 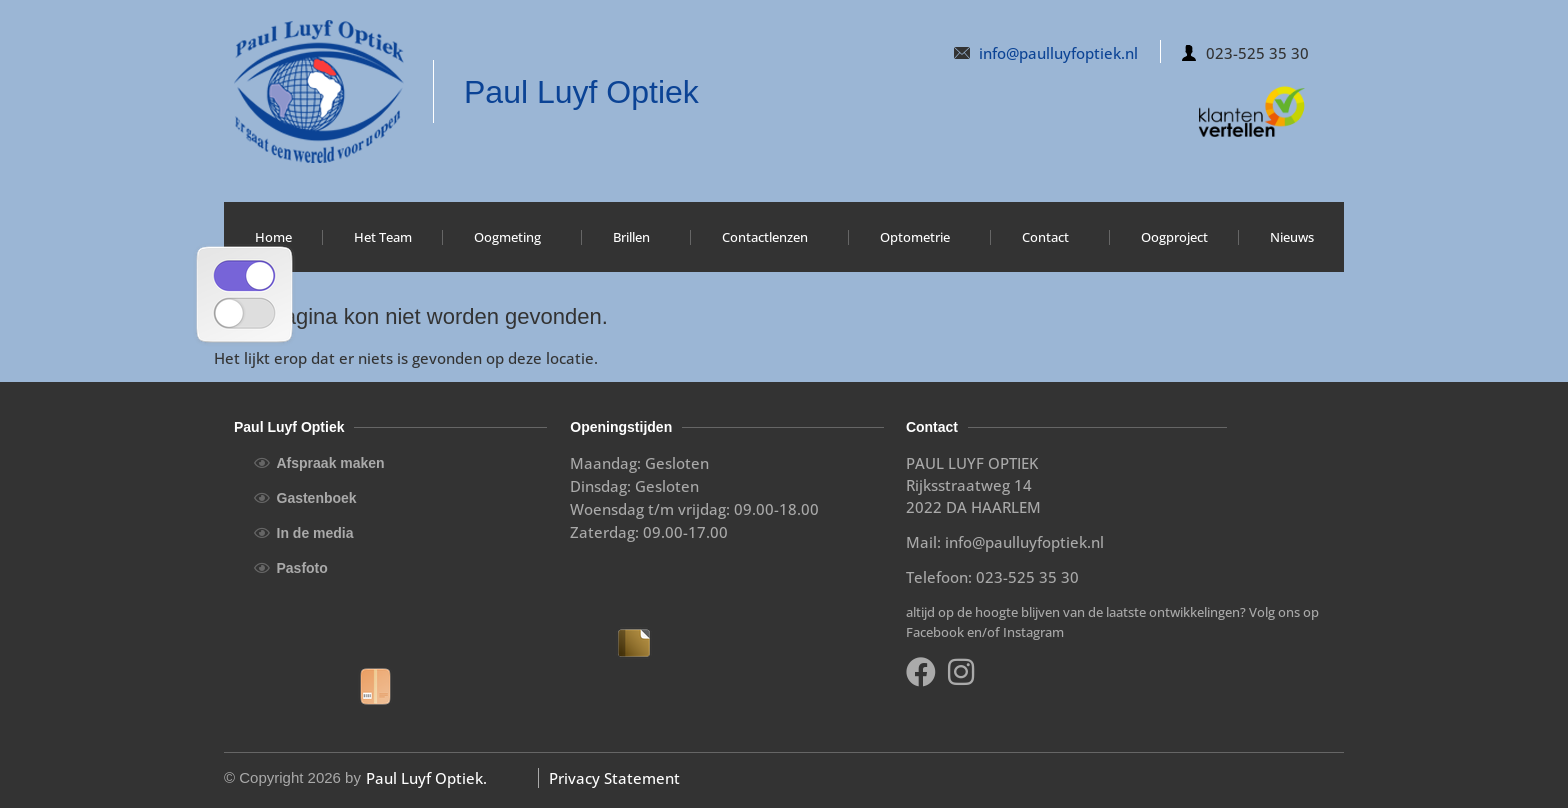 What do you see at coordinates (375, 686) in the screenshot?
I see `compressed archive file` at bounding box center [375, 686].